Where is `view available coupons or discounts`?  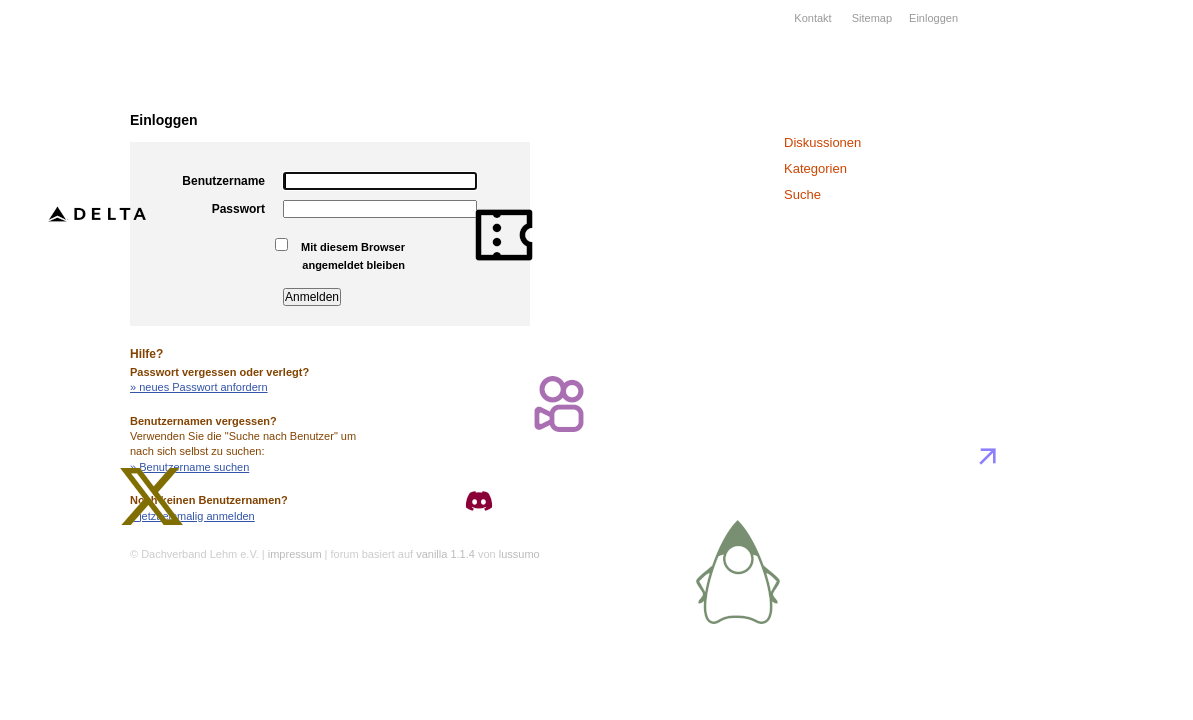
view available coupons or discounts is located at coordinates (504, 235).